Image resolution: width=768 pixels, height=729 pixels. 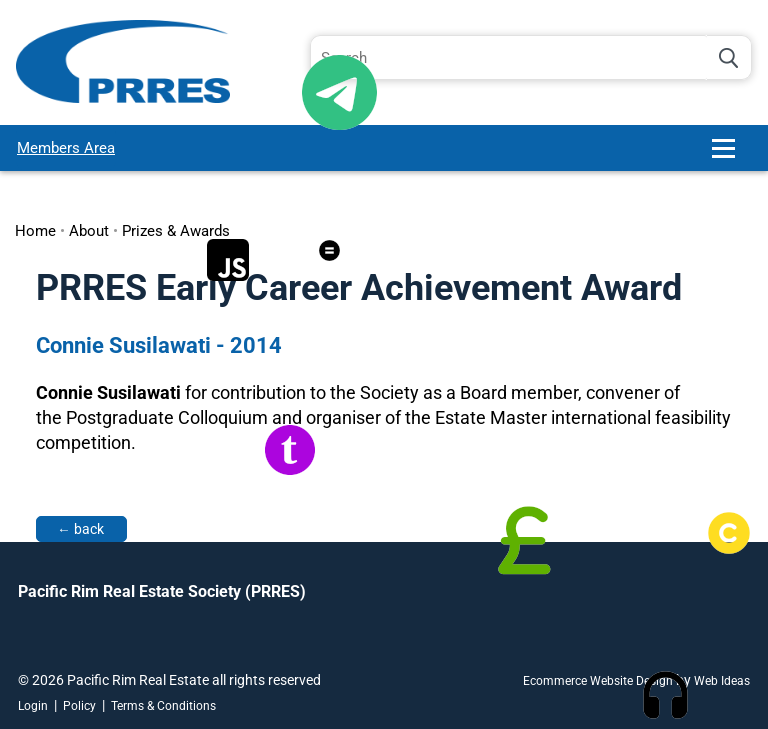 I want to click on listen to audio or music, so click(x=665, y=696).